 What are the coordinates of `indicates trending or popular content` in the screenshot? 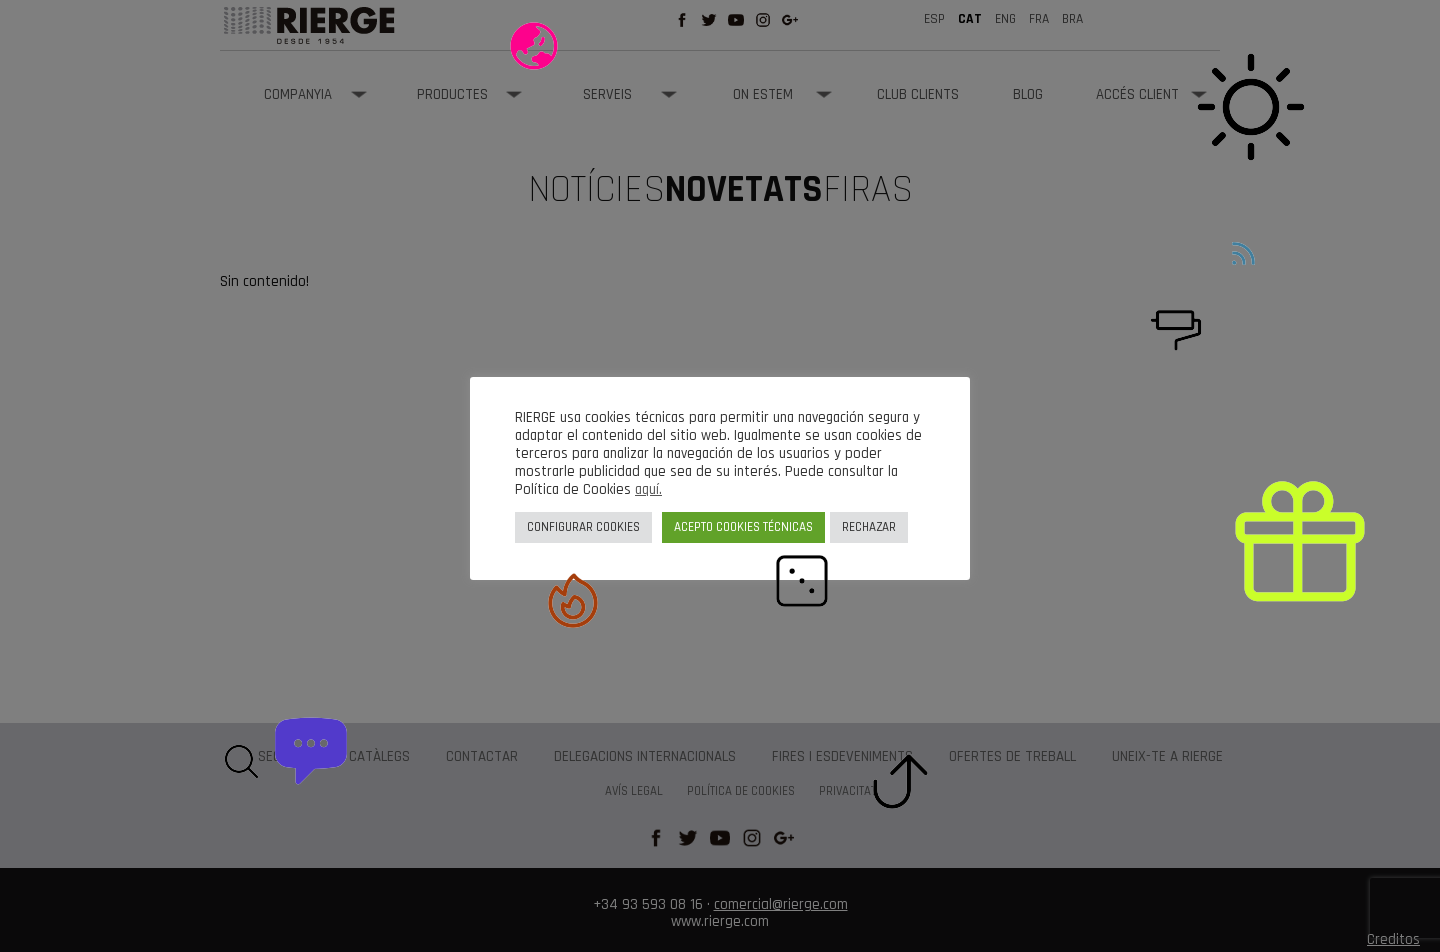 It's located at (573, 601).